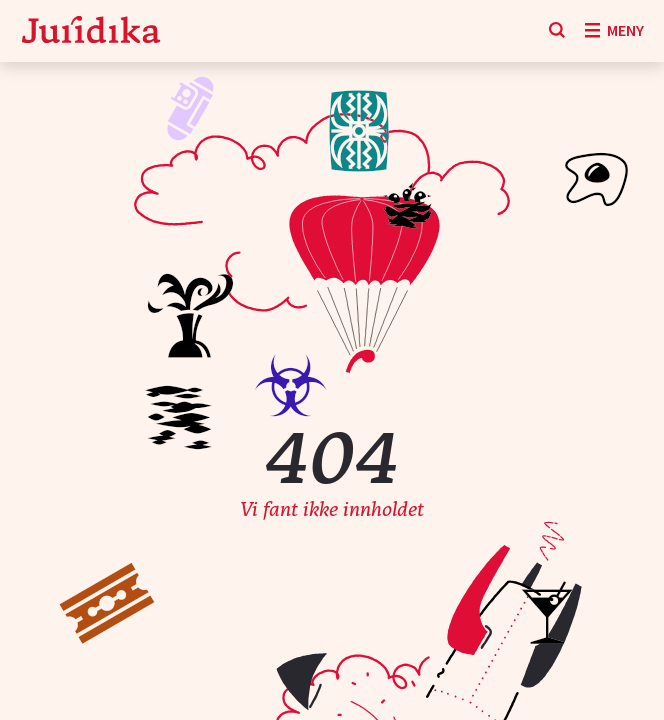  What do you see at coordinates (106, 603) in the screenshot?
I see `razor blade tool or cutting implement` at bounding box center [106, 603].